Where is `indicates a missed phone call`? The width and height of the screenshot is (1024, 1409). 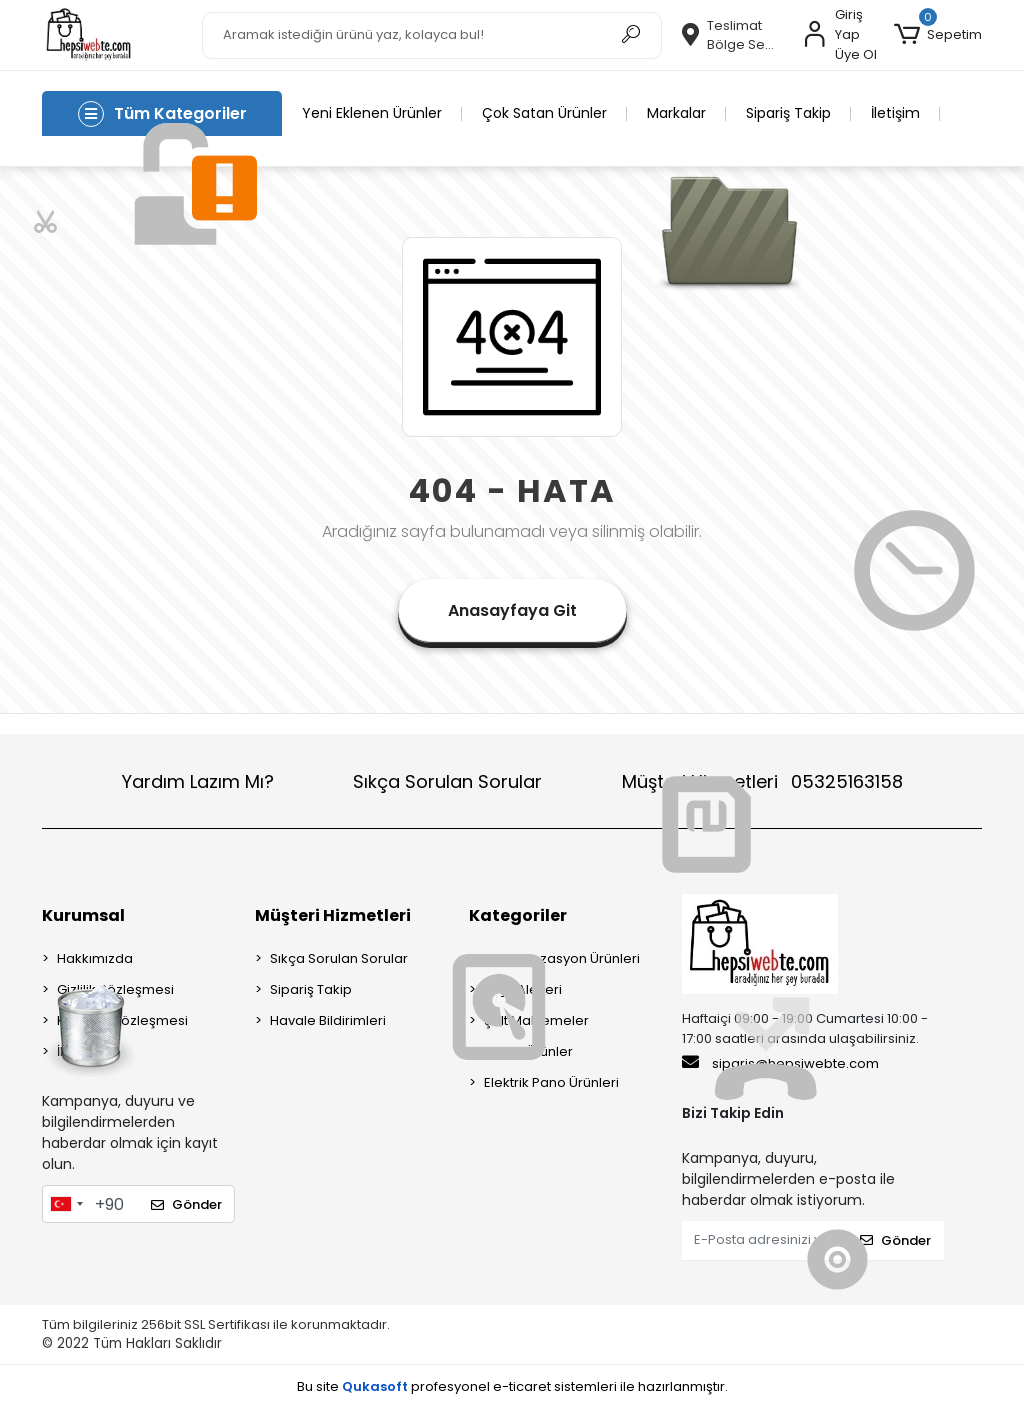
indicates a missed phone call is located at coordinates (765, 1041).